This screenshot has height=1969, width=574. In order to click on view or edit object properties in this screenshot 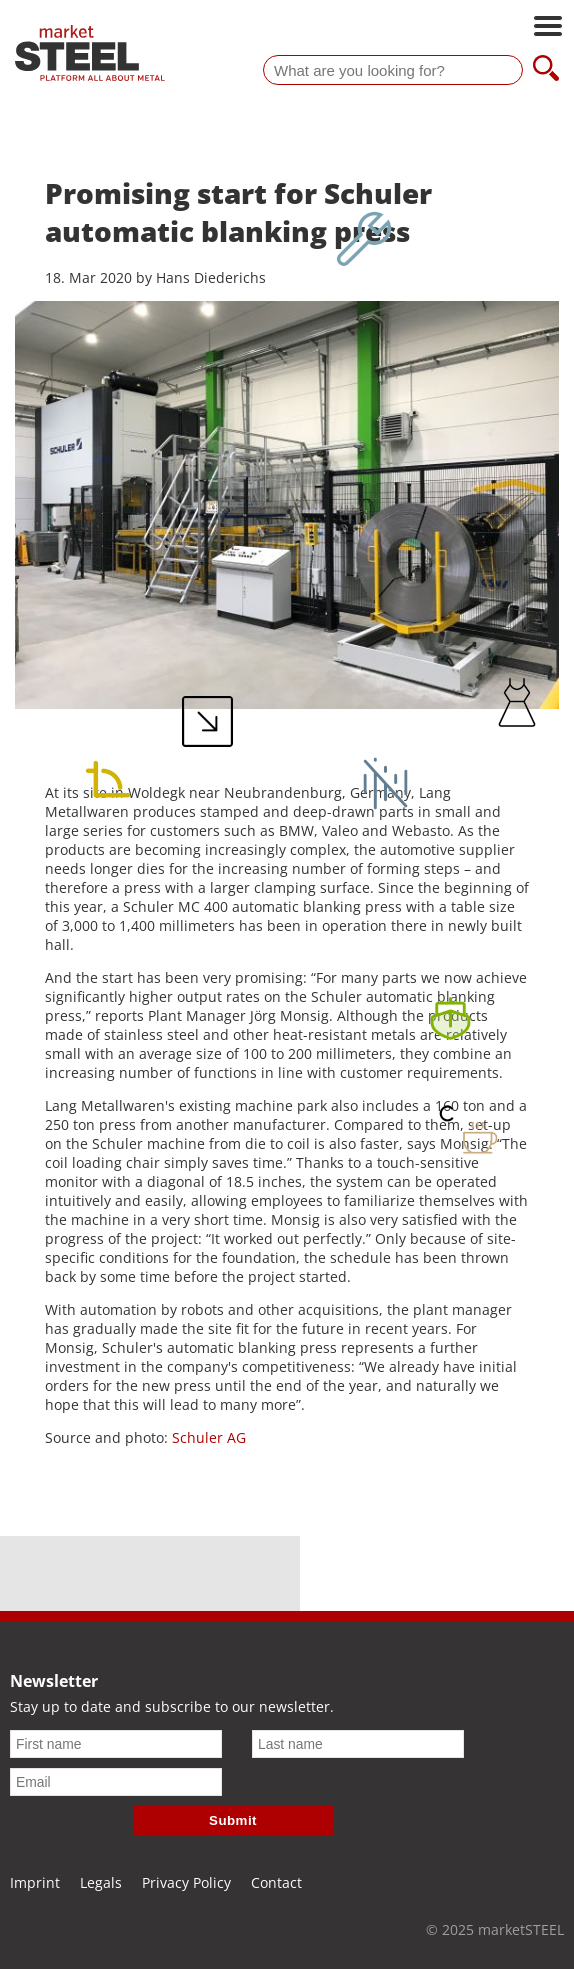, I will do `click(364, 239)`.